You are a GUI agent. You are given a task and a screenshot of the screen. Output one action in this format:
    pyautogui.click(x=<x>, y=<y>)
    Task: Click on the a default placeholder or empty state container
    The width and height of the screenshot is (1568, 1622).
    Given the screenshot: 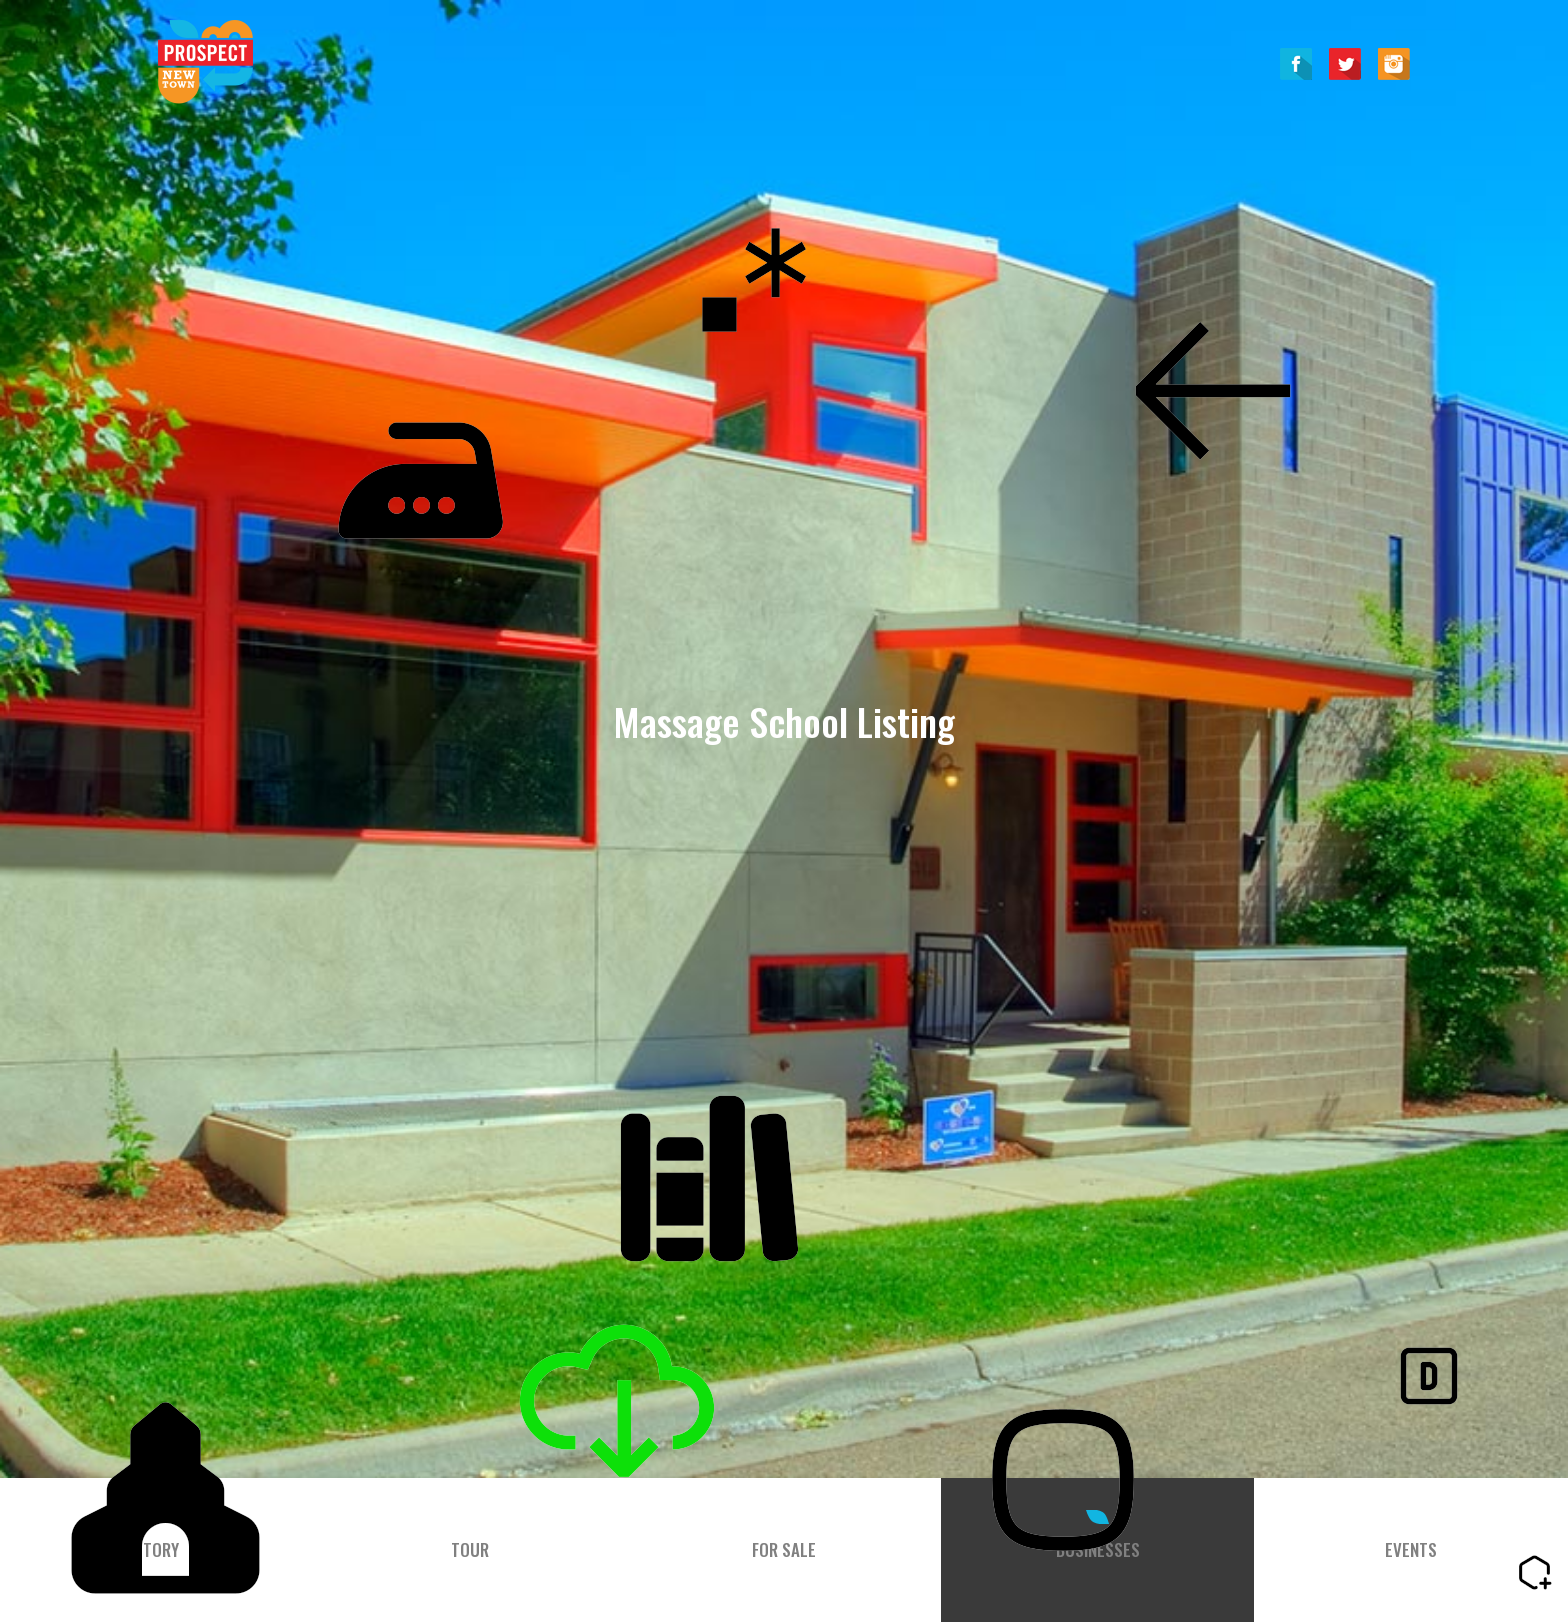 What is the action you would take?
    pyautogui.click(x=1063, y=1480)
    